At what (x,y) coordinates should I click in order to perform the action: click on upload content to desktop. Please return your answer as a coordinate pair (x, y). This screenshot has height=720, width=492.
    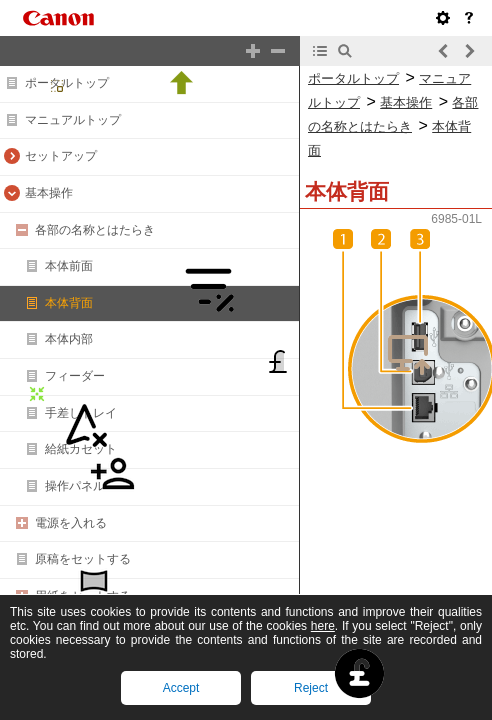
    Looking at the image, I should click on (408, 353).